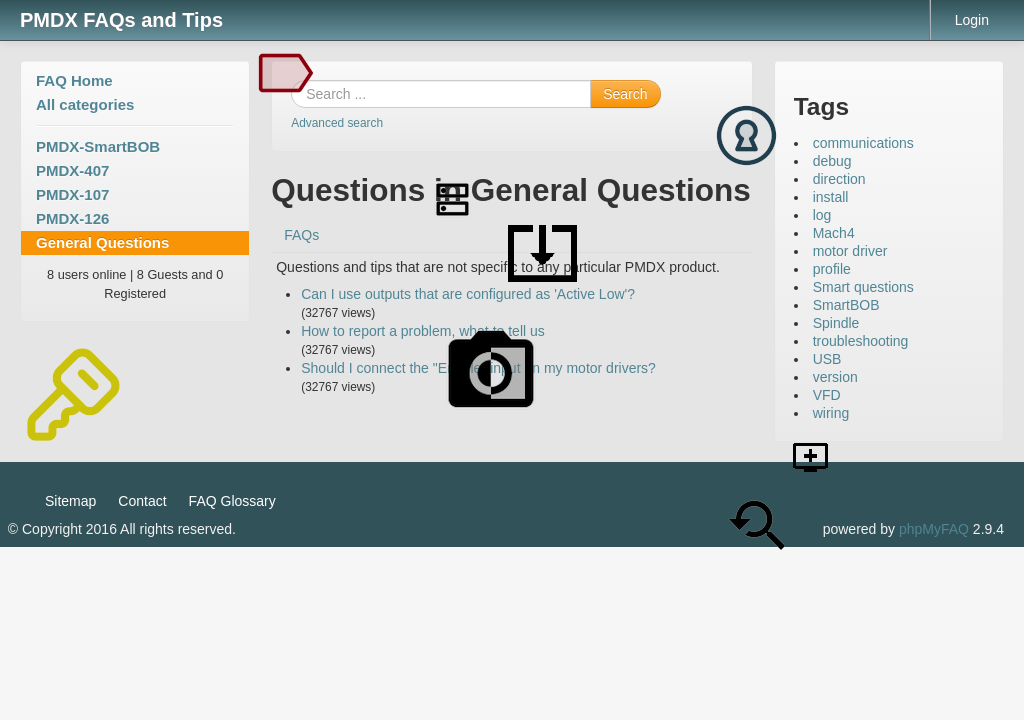 The image size is (1024, 720). What do you see at coordinates (757, 526) in the screenshot?
I see `redo or retry a search` at bounding box center [757, 526].